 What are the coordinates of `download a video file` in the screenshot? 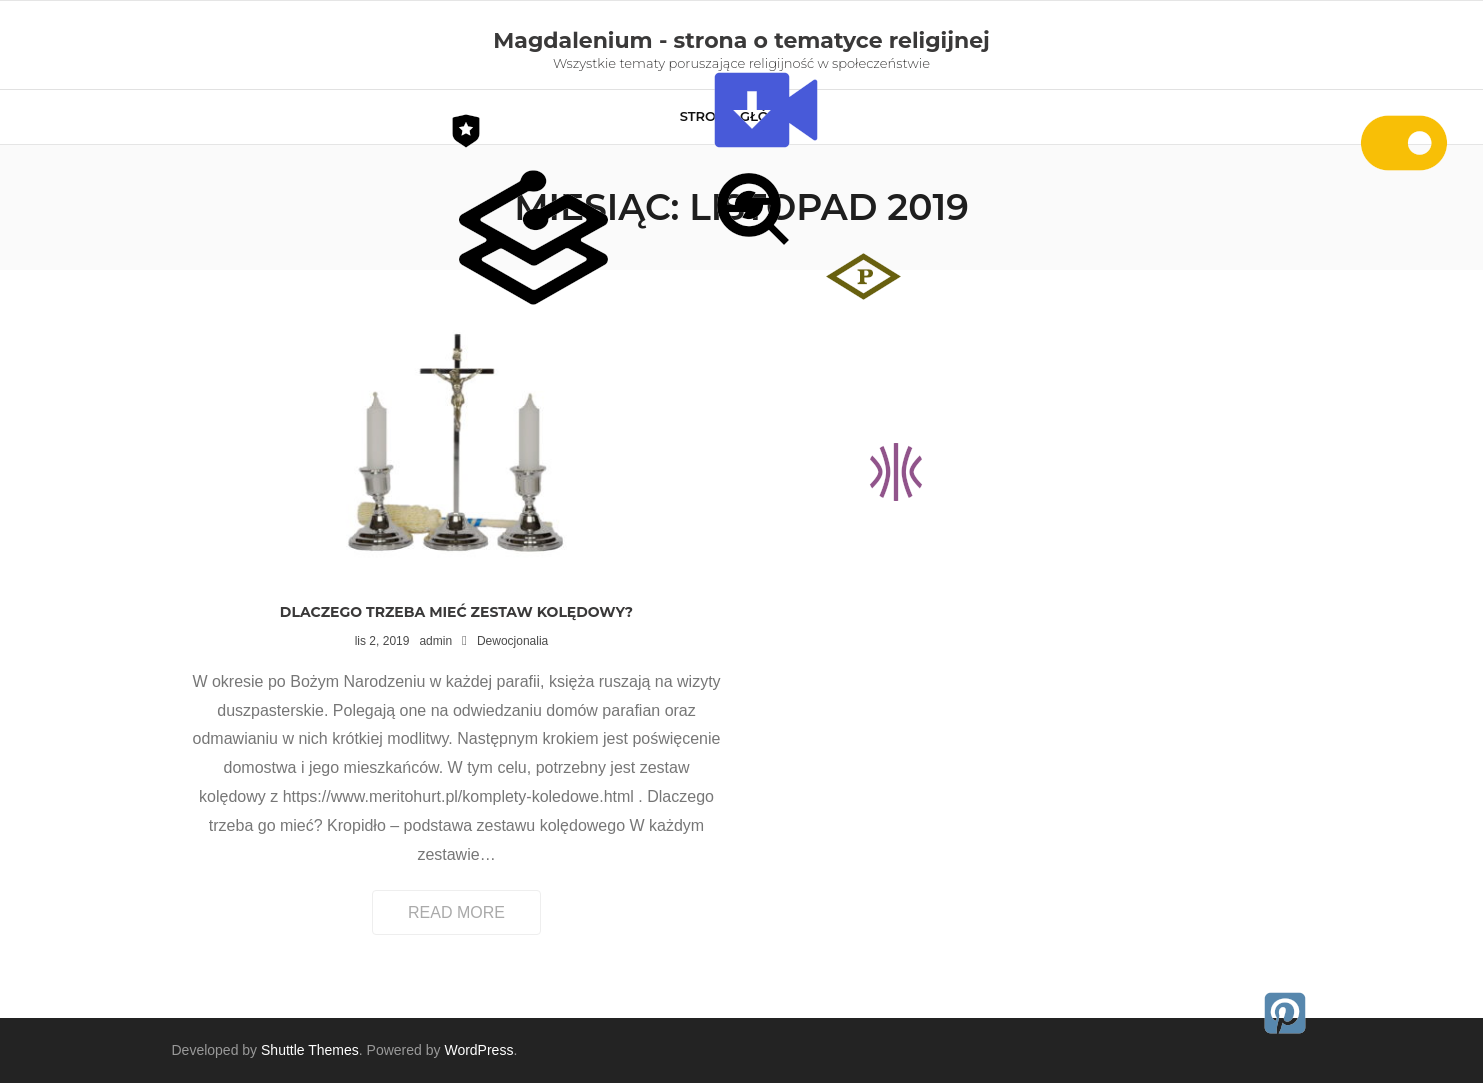 It's located at (766, 110).